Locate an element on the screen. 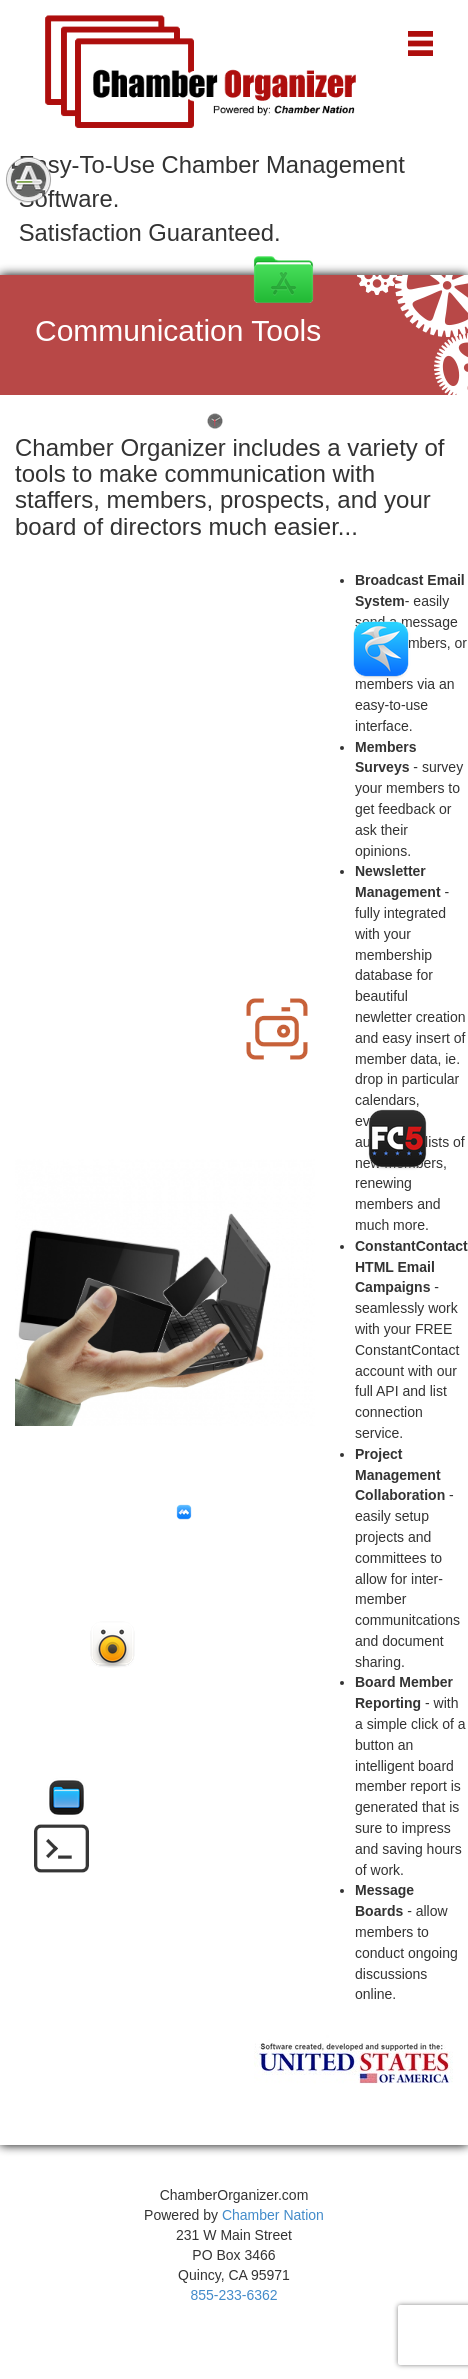  open the files app is located at coordinates (66, 1797).